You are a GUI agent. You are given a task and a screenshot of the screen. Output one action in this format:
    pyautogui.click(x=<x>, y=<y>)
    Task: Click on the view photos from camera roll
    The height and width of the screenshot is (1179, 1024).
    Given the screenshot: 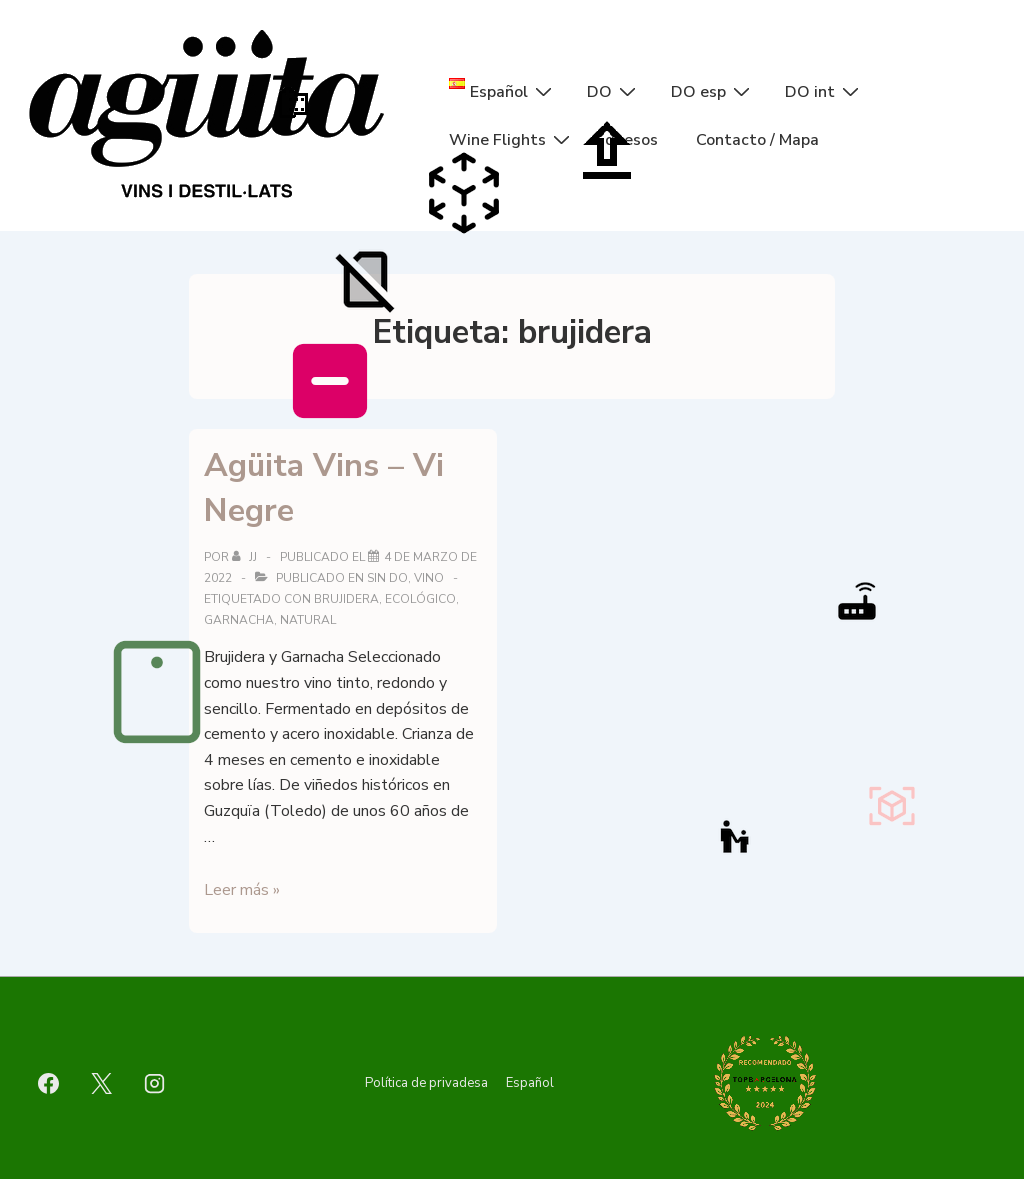 What is the action you would take?
    pyautogui.click(x=293, y=103)
    